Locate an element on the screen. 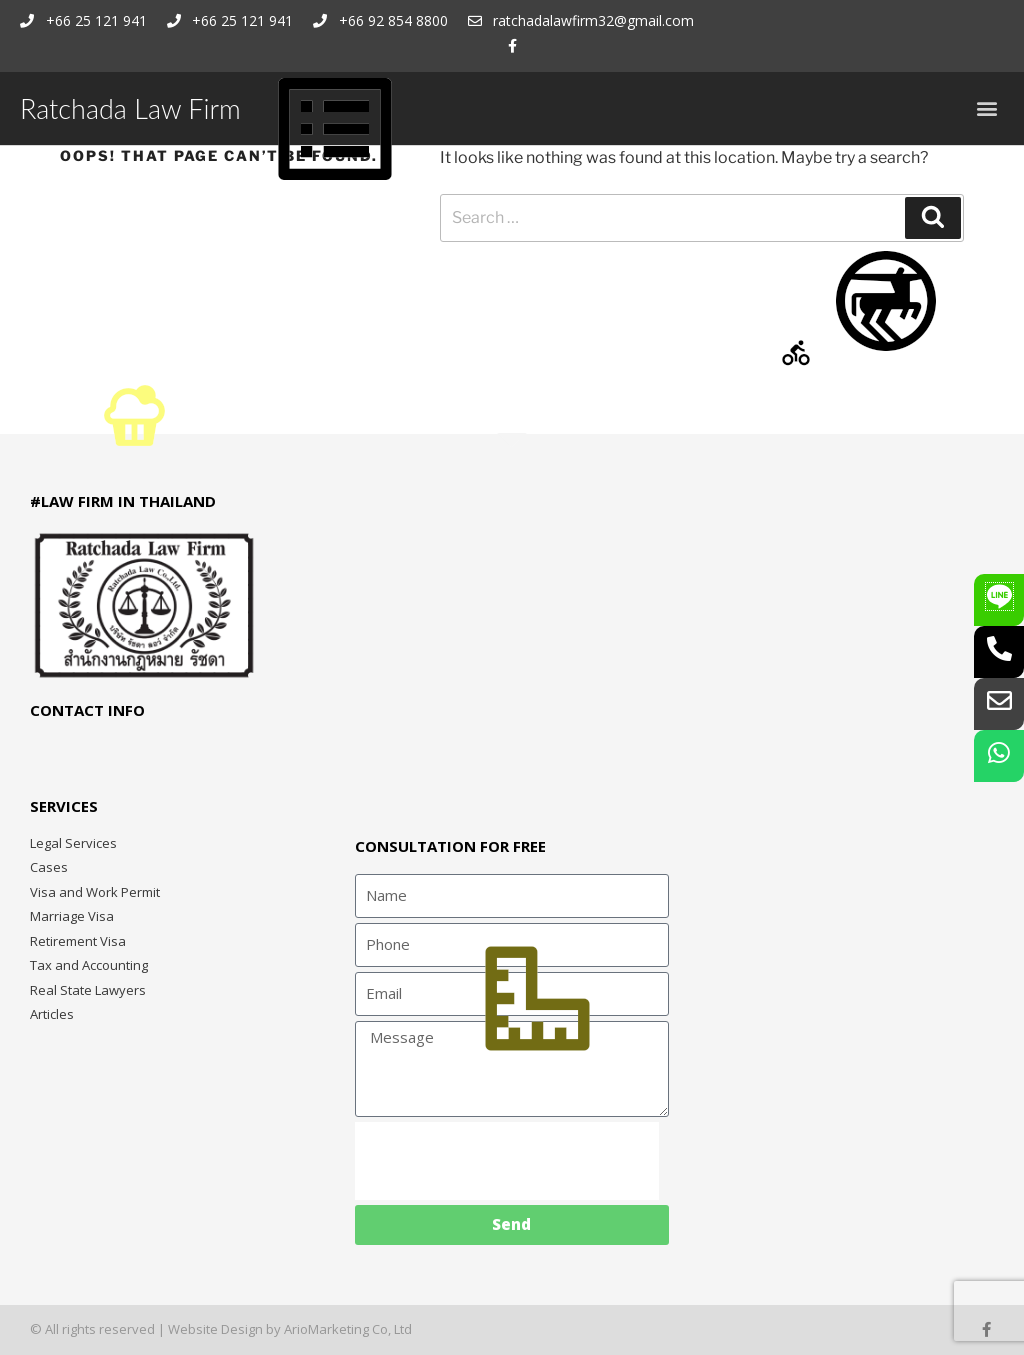 The width and height of the screenshot is (1024, 1355). visit the Rossmann website or app is located at coordinates (886, 301).